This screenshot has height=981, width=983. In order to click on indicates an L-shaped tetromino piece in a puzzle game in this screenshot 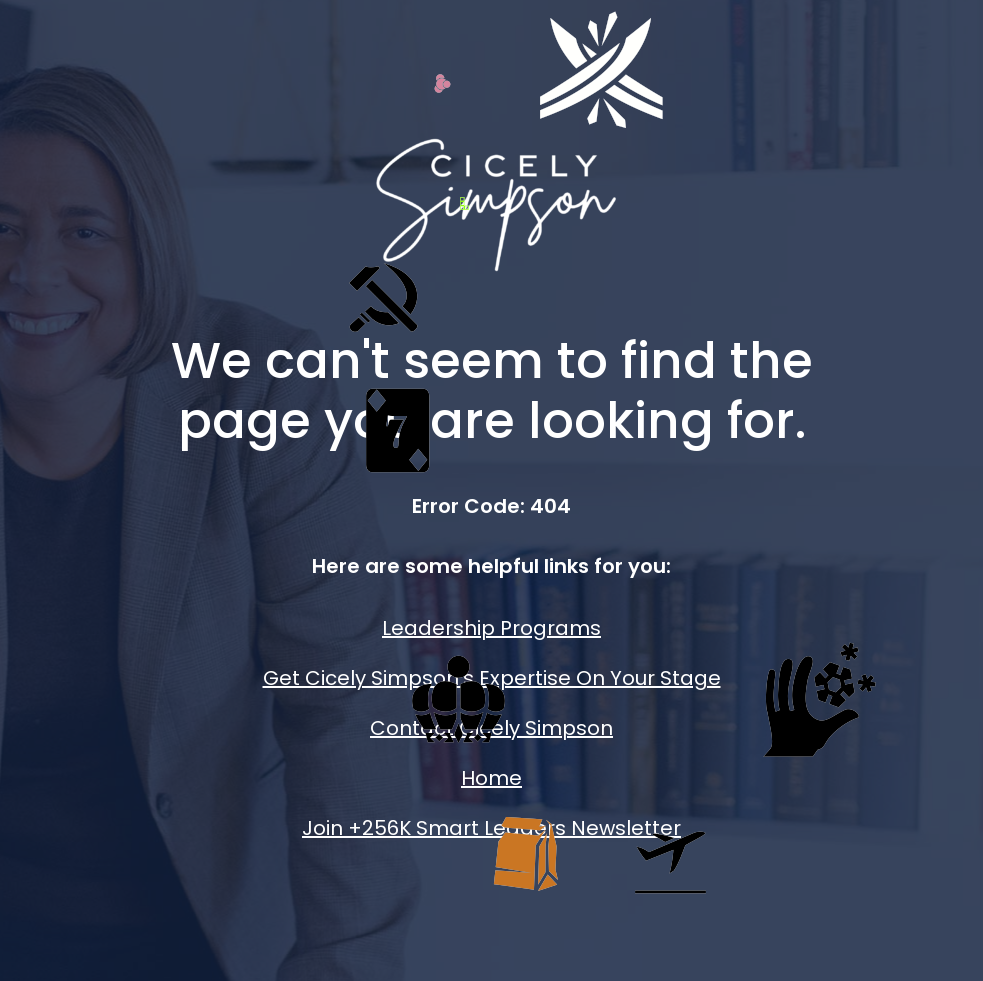, I will do `click(464, 203)`.